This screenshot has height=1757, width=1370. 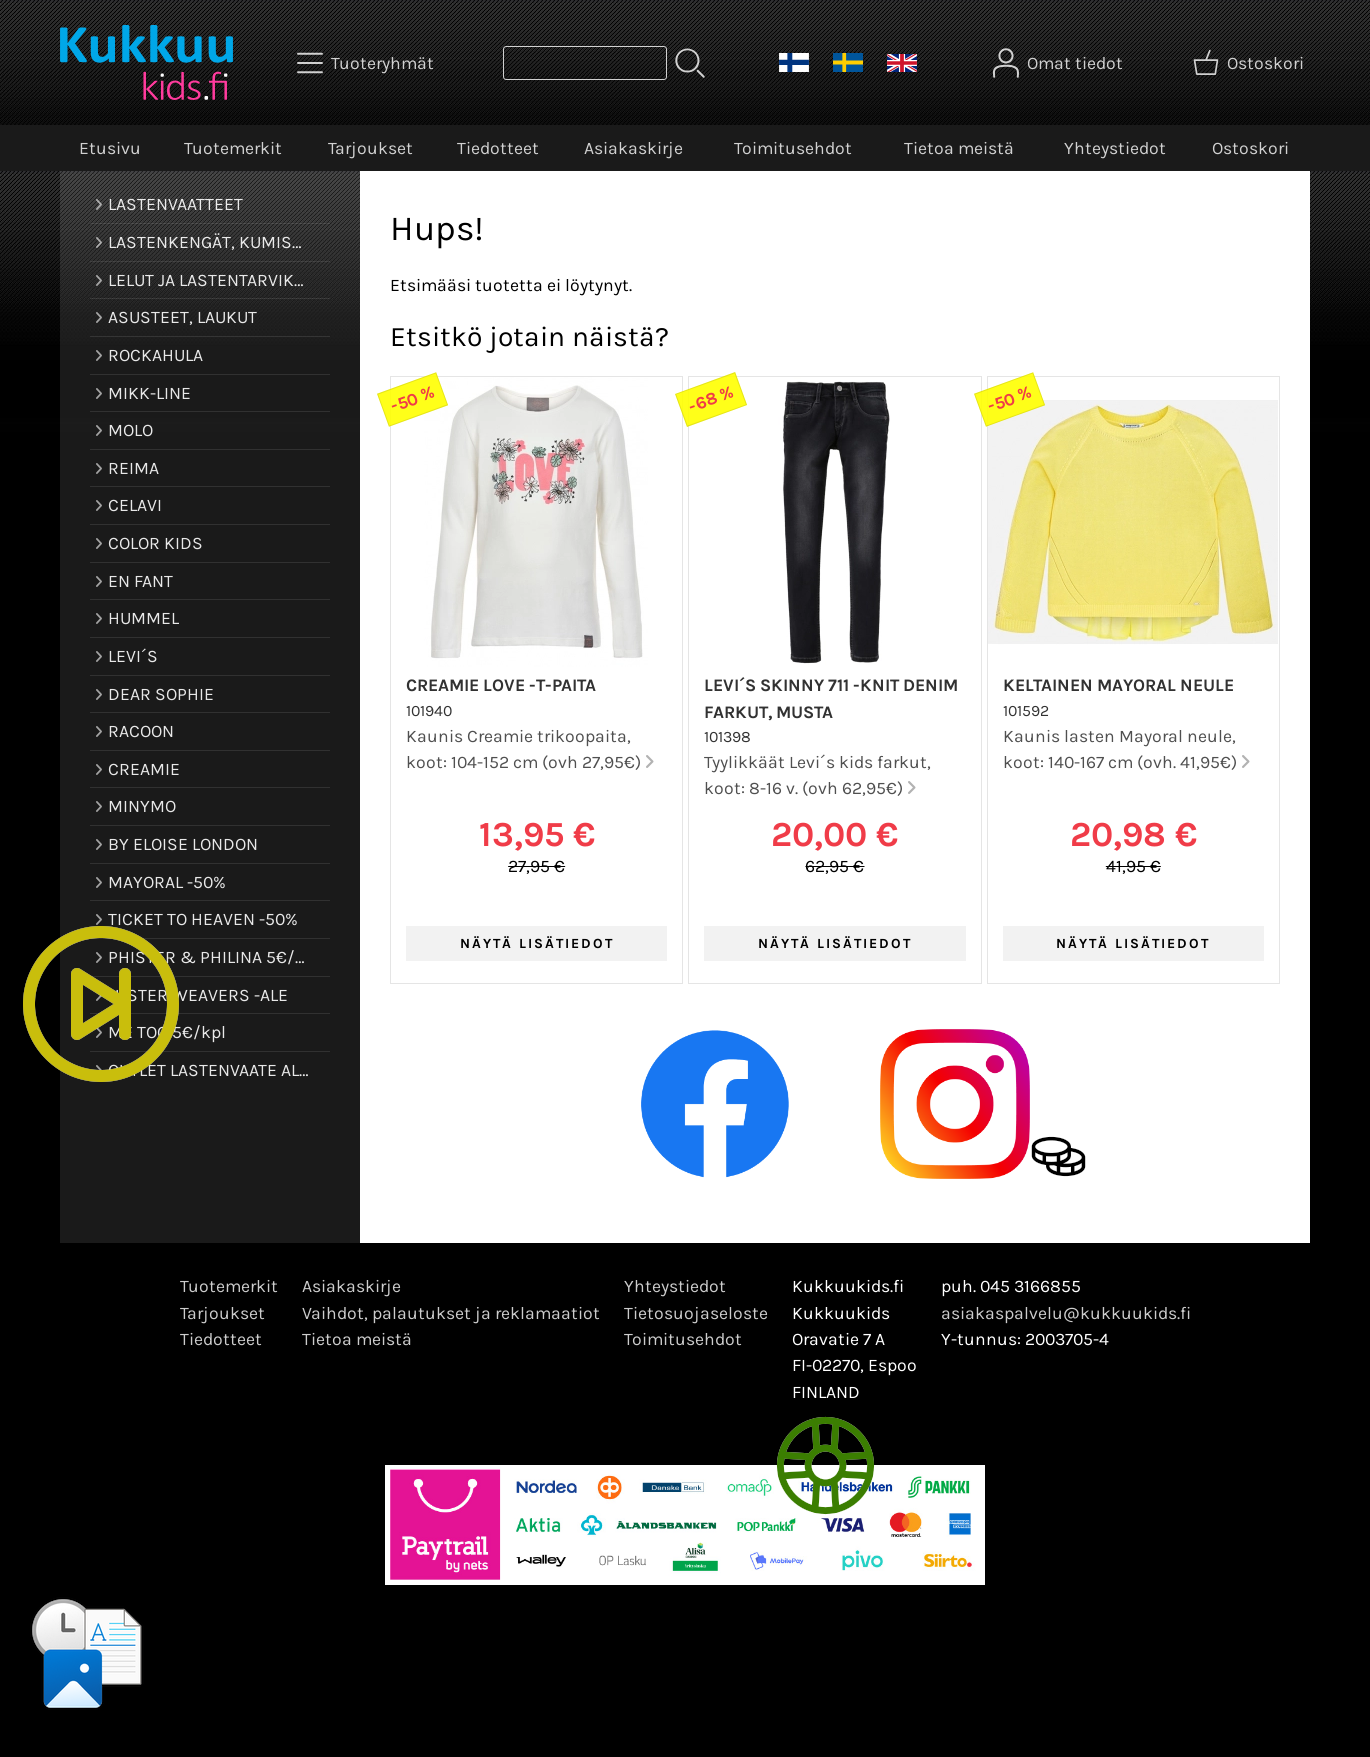 What do you see at coordinates (1058, 1156) in the screenshot?
I see `view your coin balance or currency` at bounding box center [1058, 1156].